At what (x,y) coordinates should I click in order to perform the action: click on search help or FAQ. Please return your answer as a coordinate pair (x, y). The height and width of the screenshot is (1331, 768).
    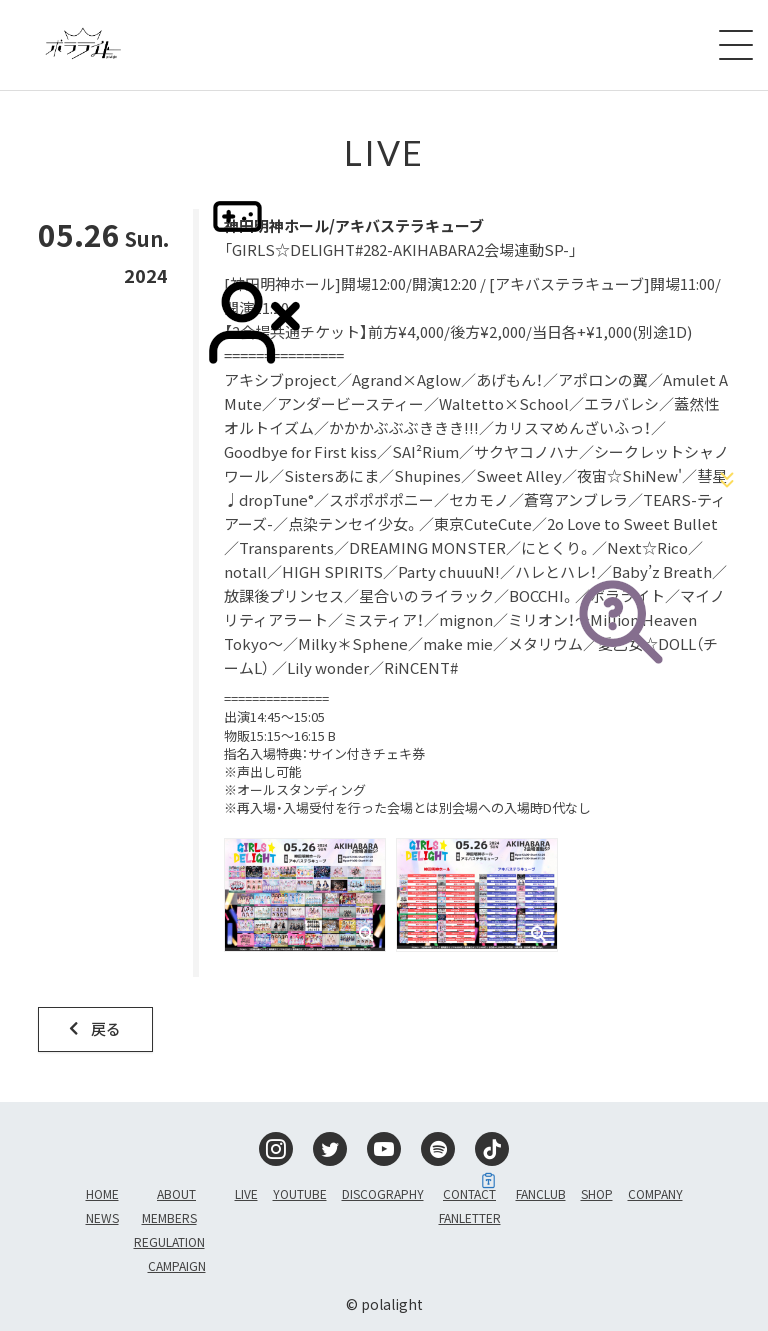
    Looking at the image, I should click on (621, 622).